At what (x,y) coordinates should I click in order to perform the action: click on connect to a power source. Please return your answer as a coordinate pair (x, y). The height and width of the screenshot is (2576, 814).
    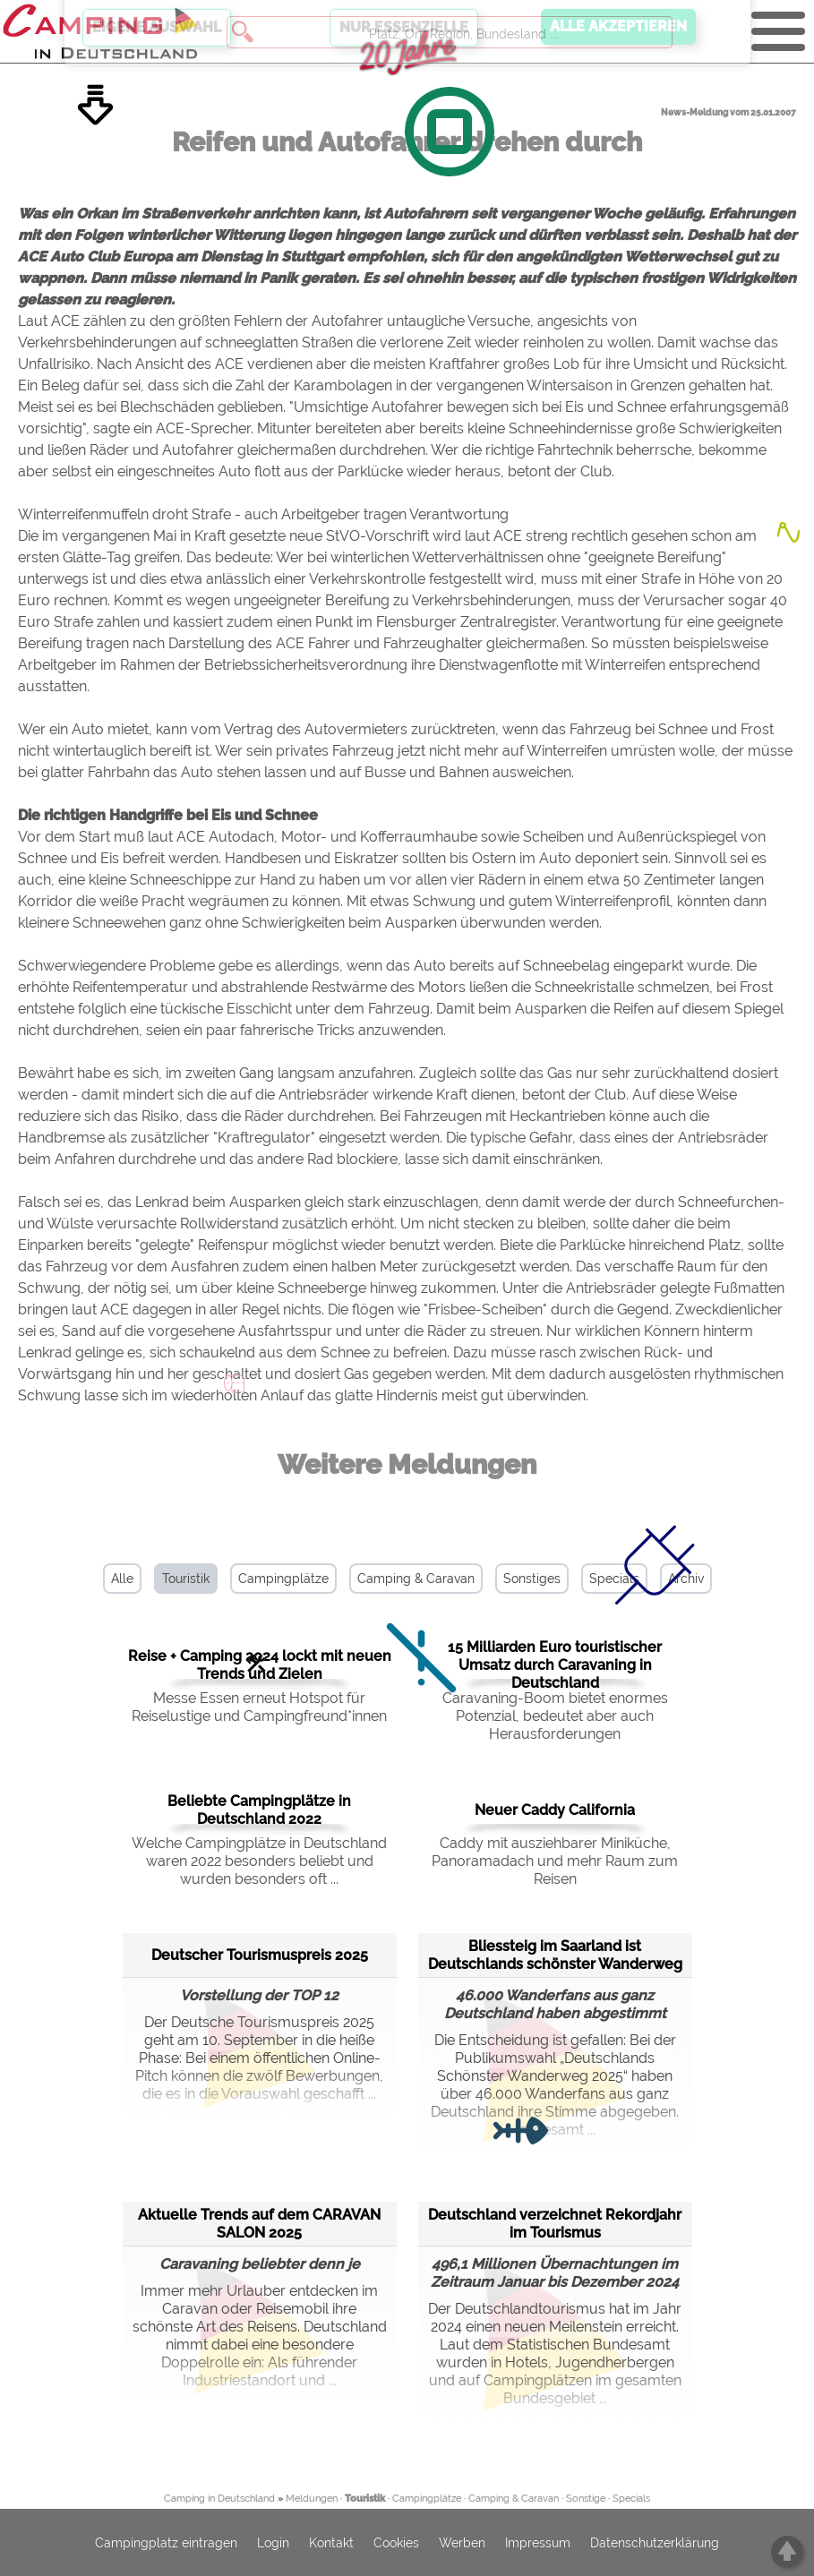
    Looking at the image, I should click on (653, 1566).